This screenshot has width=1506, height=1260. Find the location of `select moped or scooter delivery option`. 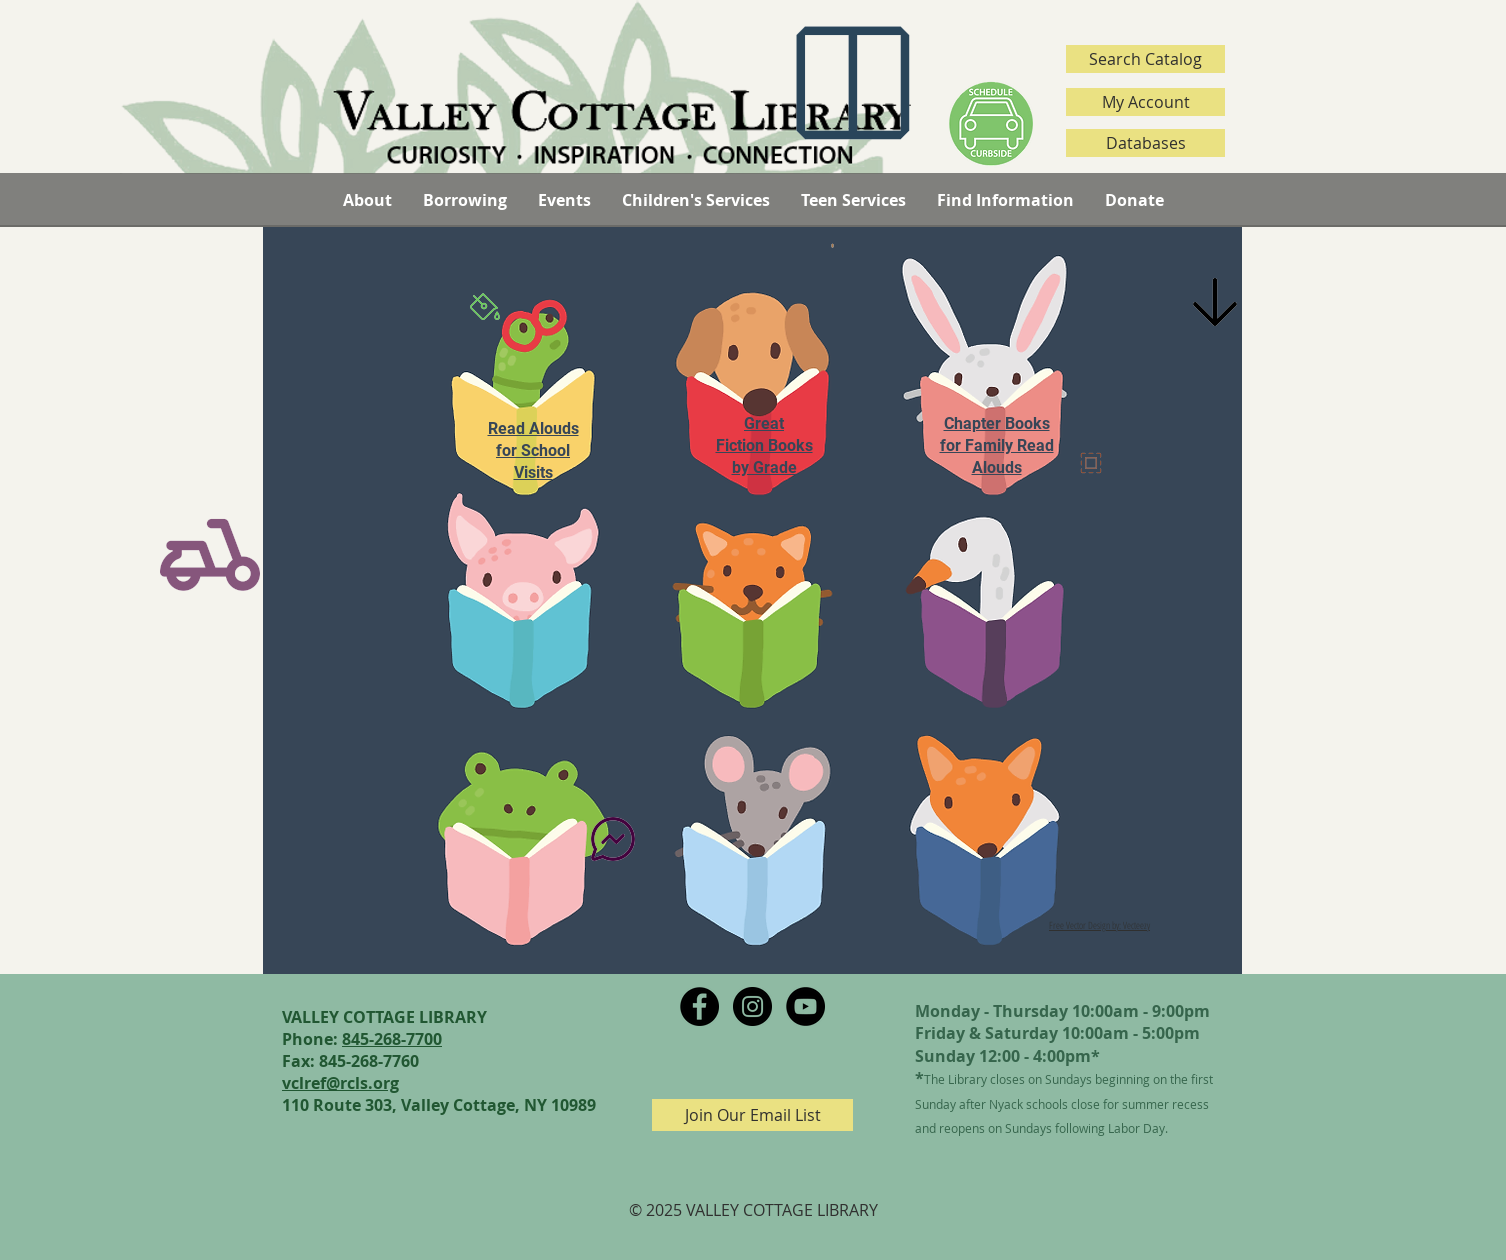

select moped or scooter delivery option is located at coordinates (210, 558).